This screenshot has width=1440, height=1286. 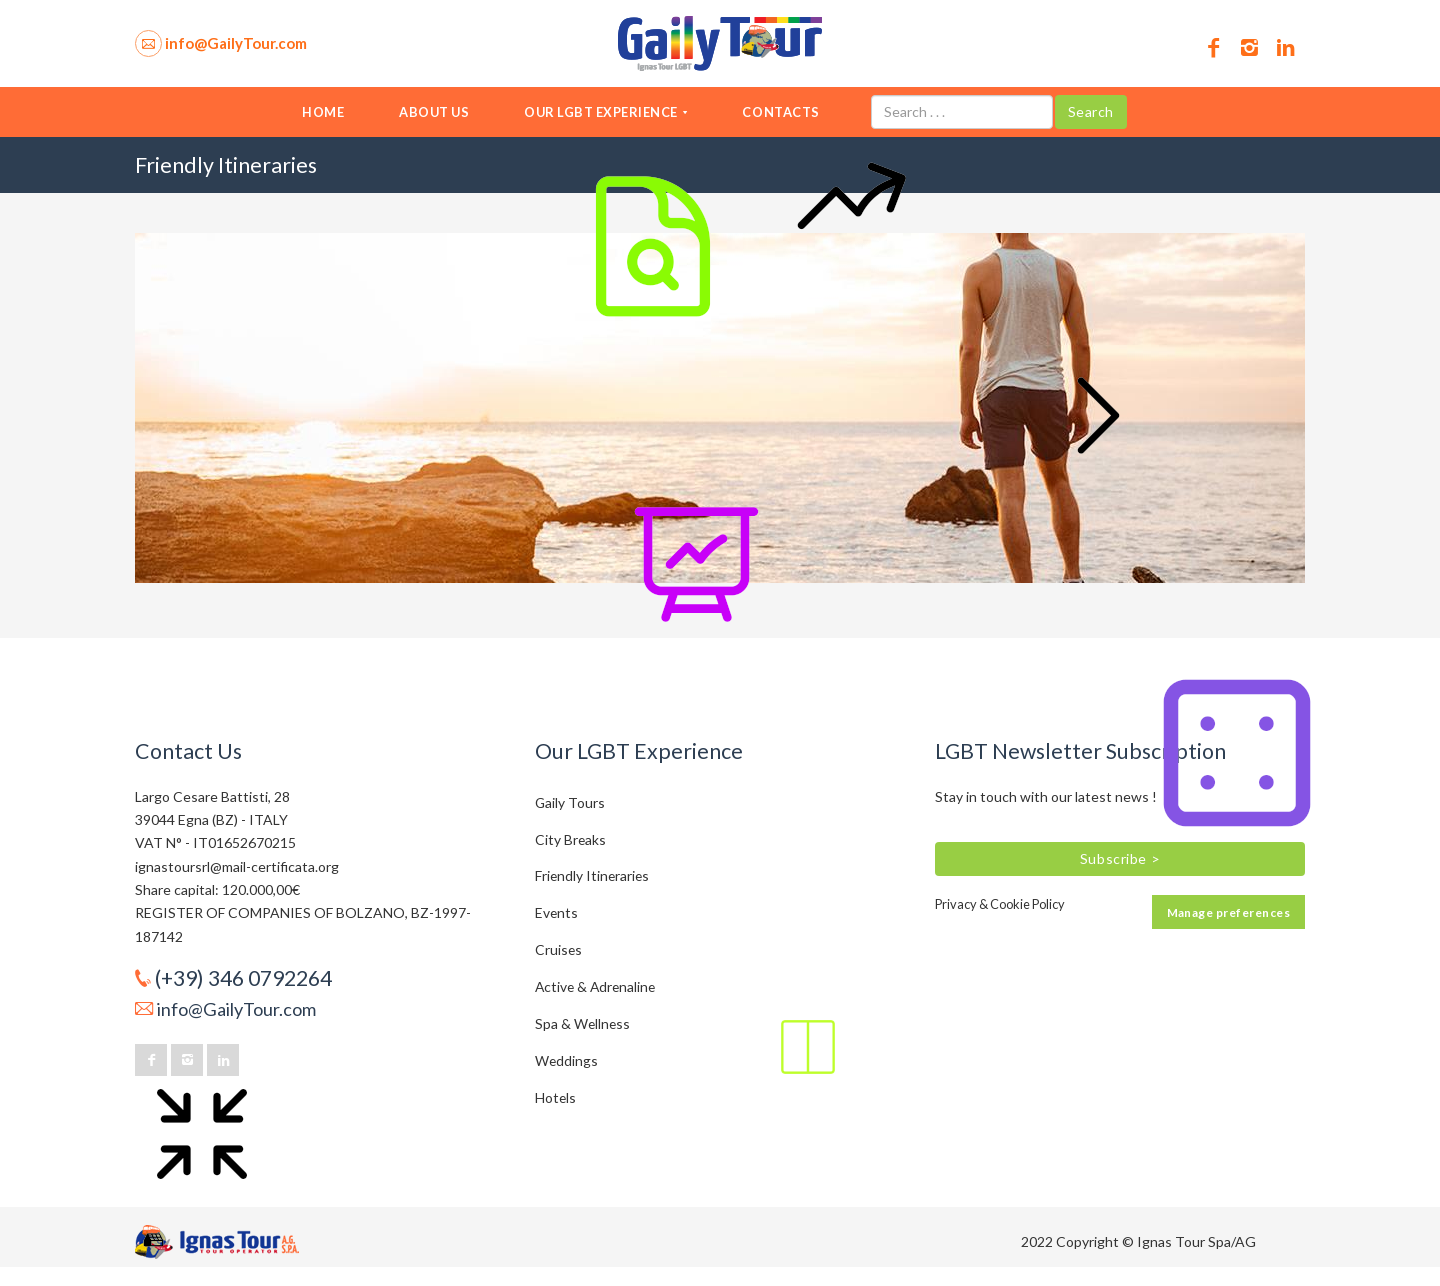 I want to click on navigate to the next item or page, so click(x=1098, y=415).